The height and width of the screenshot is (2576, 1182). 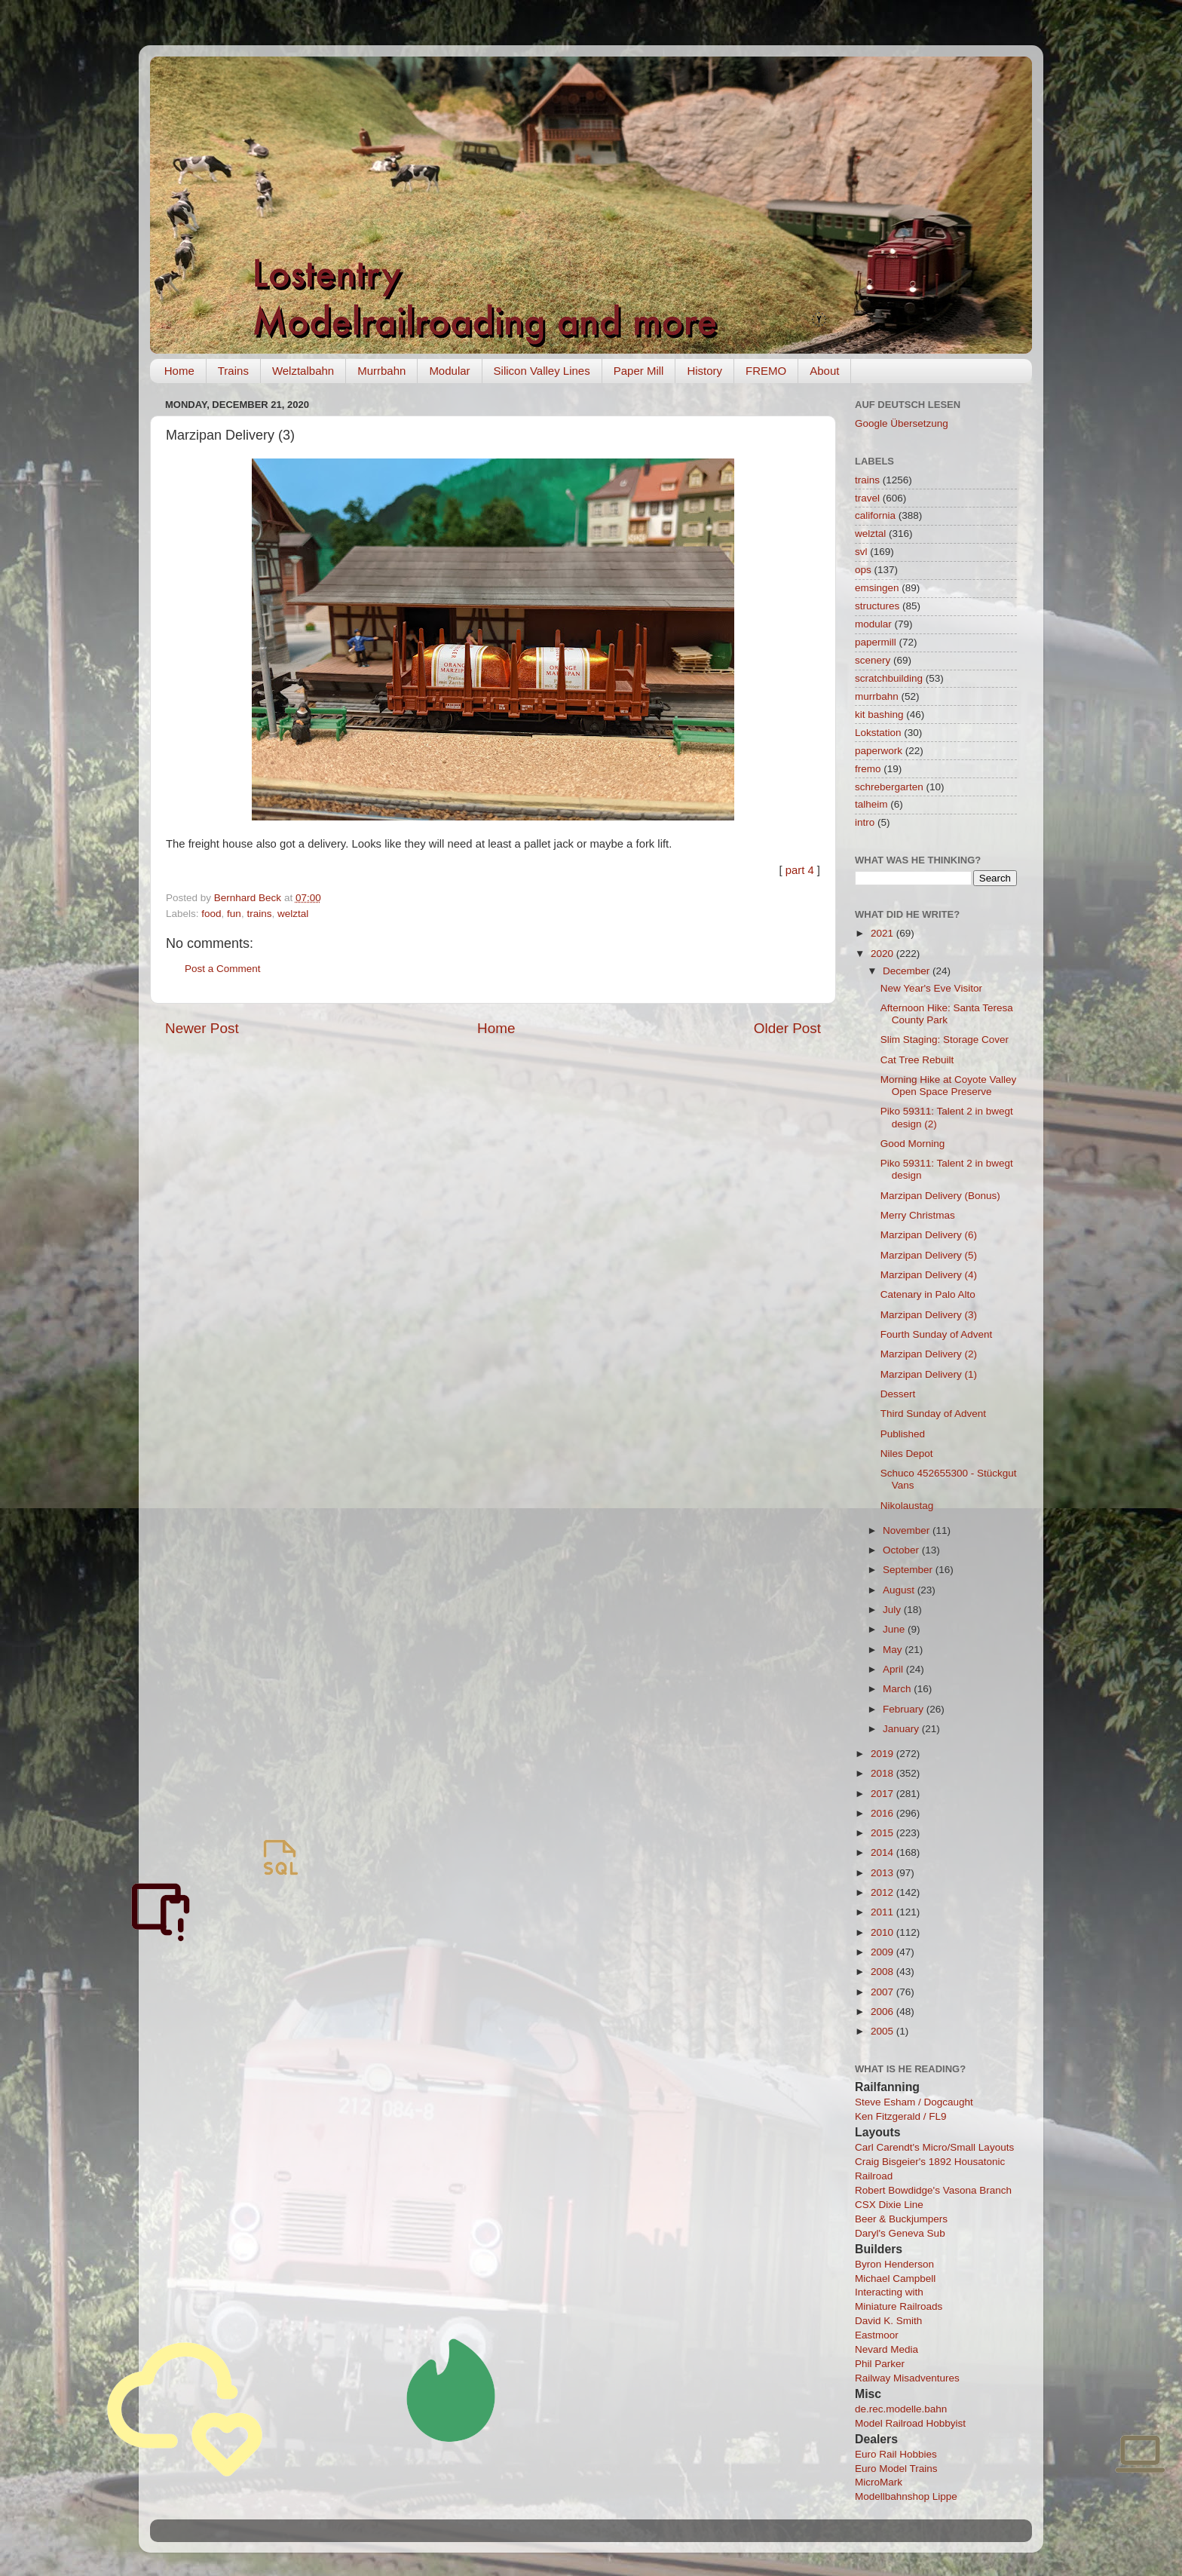 I want to click on device sync error or warning, so click(x=161, y=1909).